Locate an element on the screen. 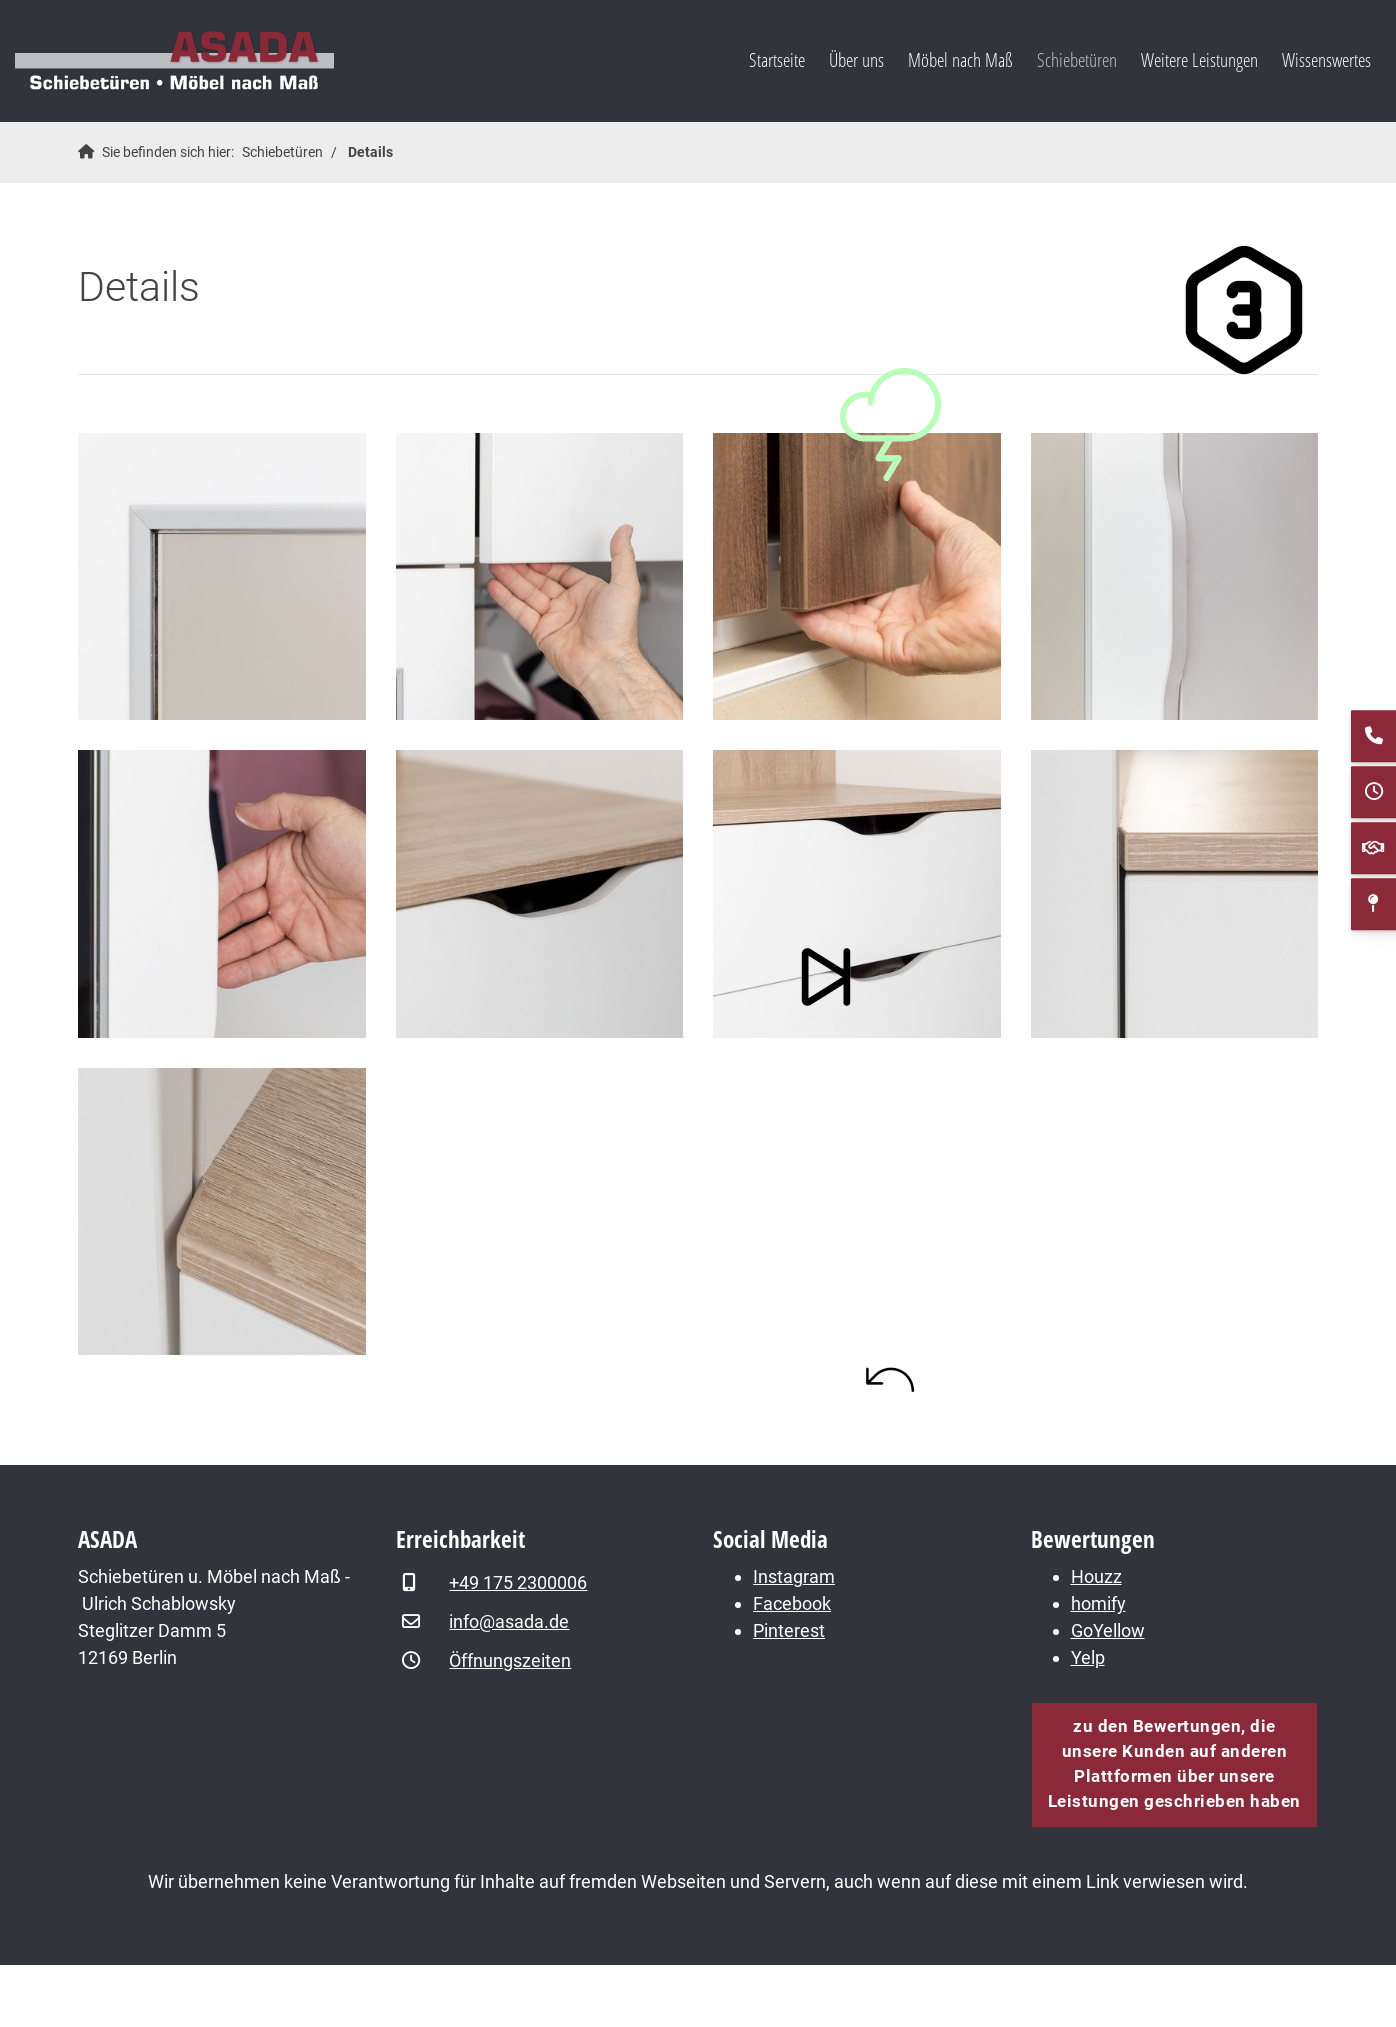  skip to the next track or video is located at coordinates (826, 977).